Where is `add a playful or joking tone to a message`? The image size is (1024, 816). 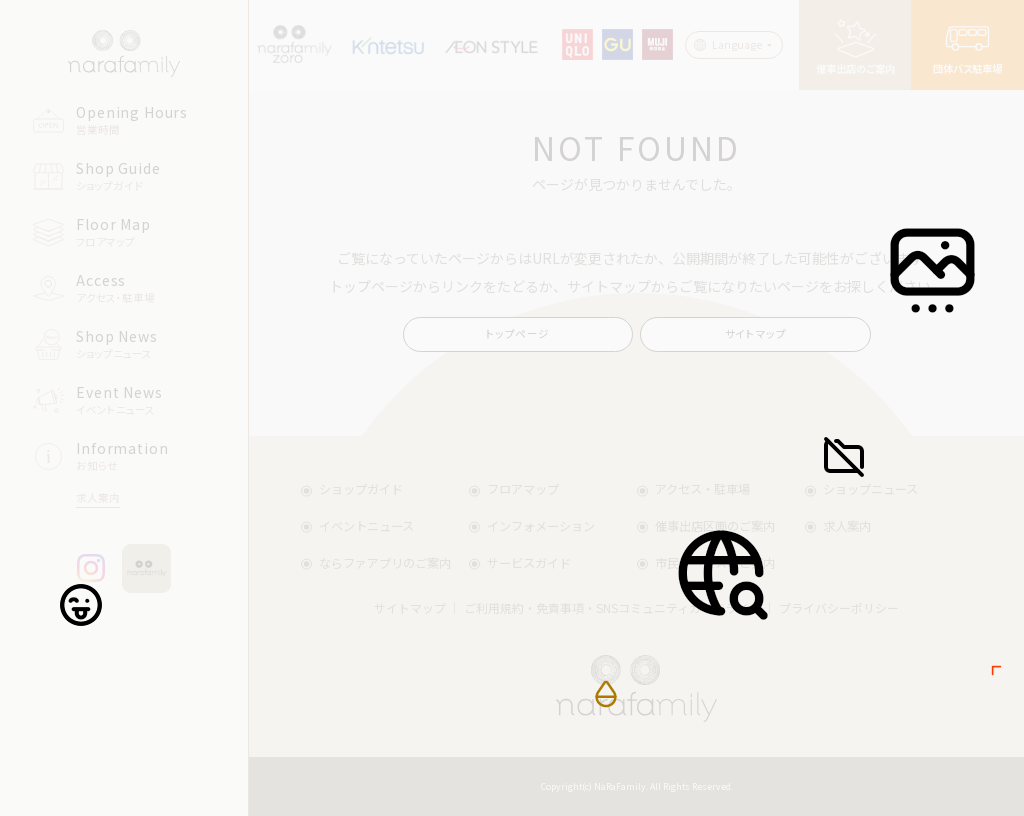
add a playful or joking tone to a message is located at coordinates (81, 605).